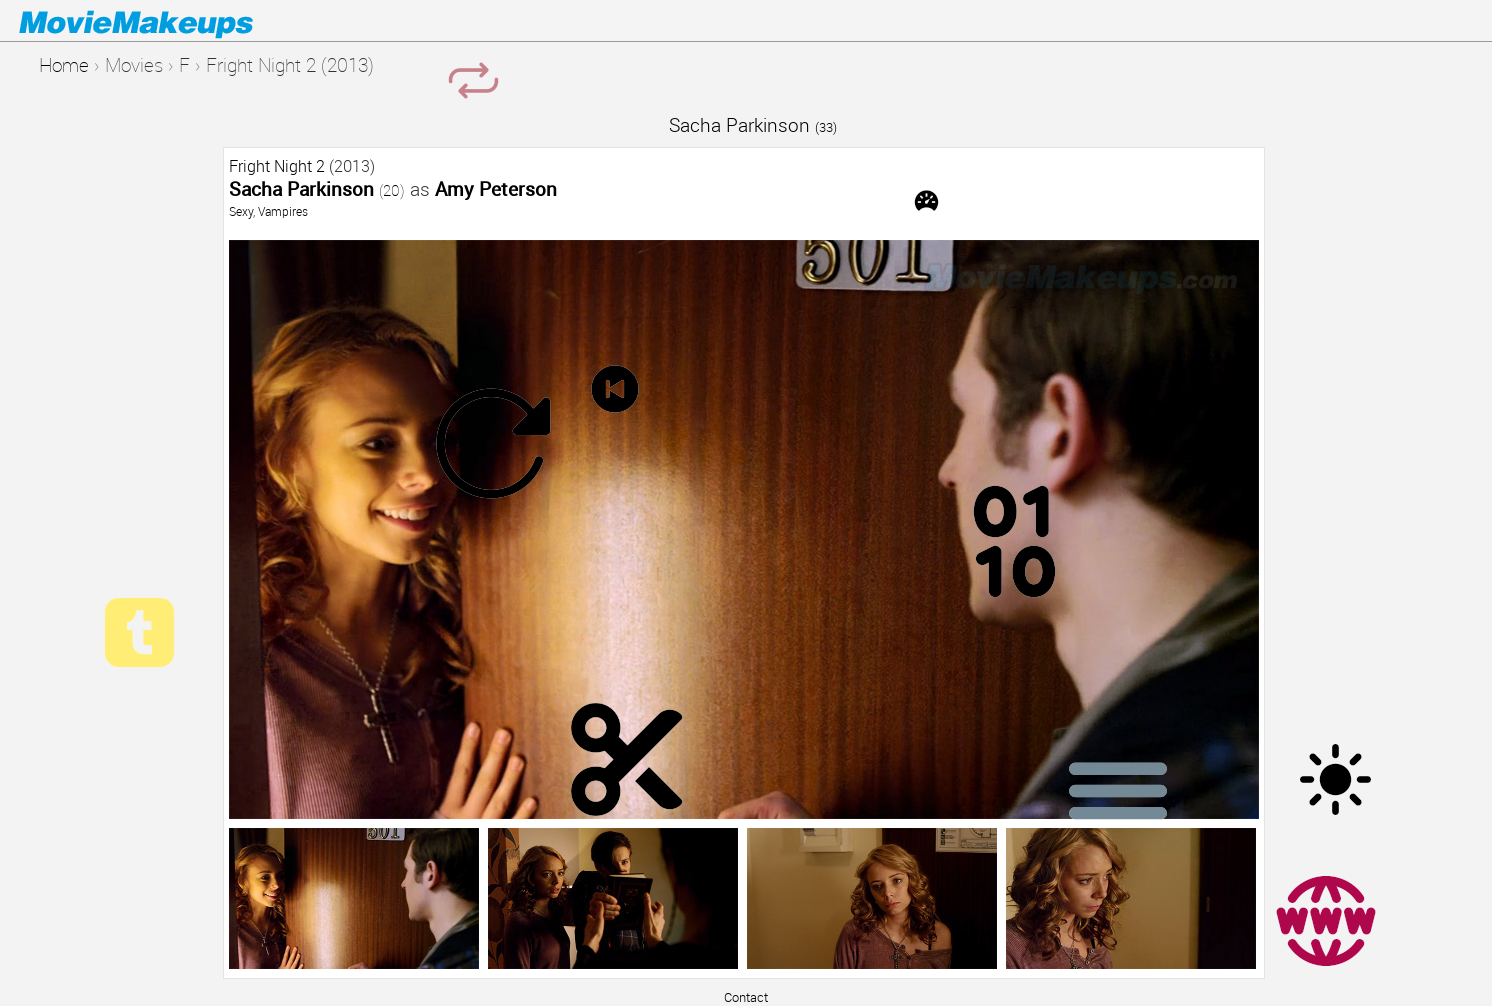 The image size is (1492, 1006). I want to click on open website or browse the web, so click(1326, 921).